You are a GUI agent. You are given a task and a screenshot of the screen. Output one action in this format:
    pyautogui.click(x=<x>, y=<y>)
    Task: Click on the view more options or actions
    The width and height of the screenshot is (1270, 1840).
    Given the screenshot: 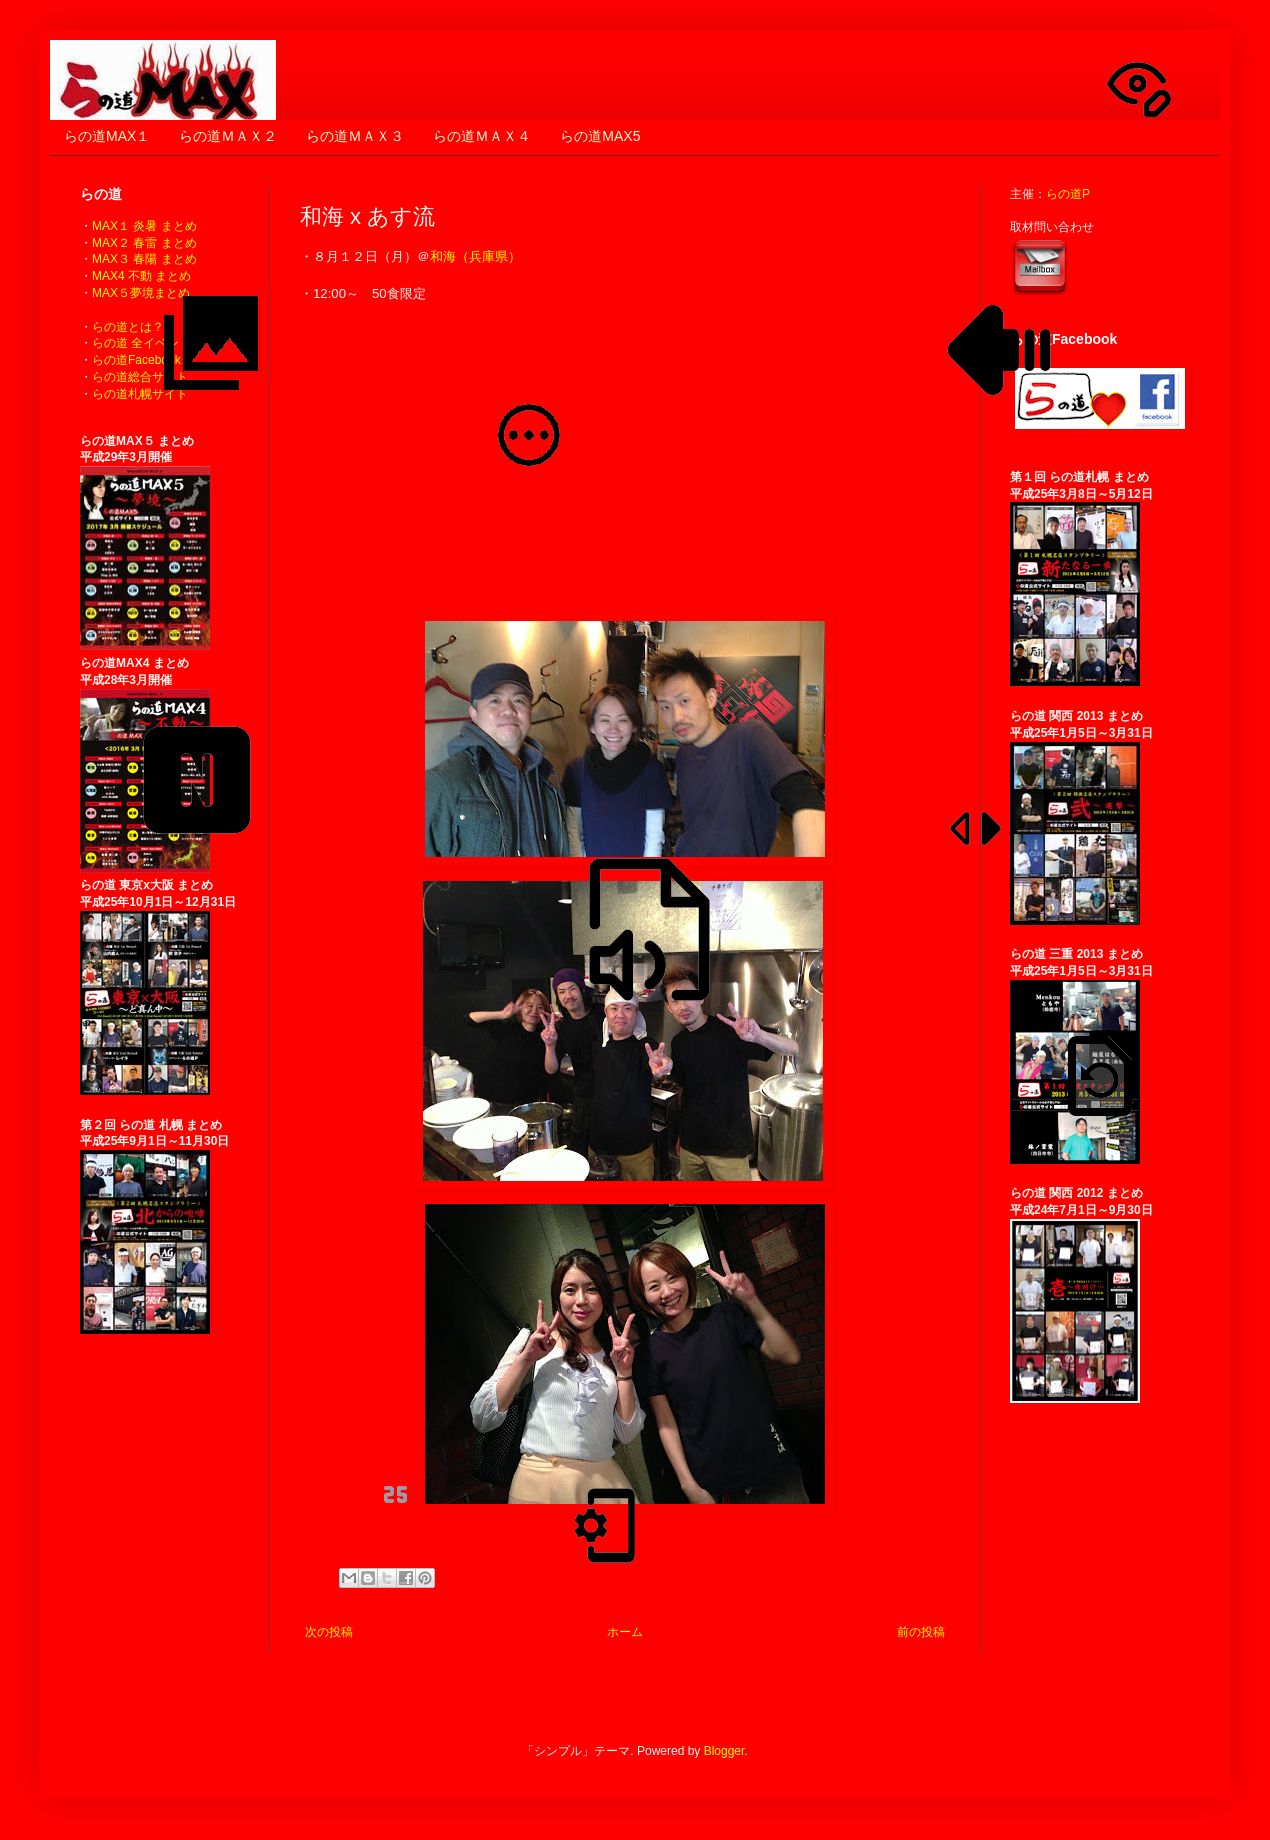 What is the action you would take?
    pyautogui.click(x=529, y=435)
    